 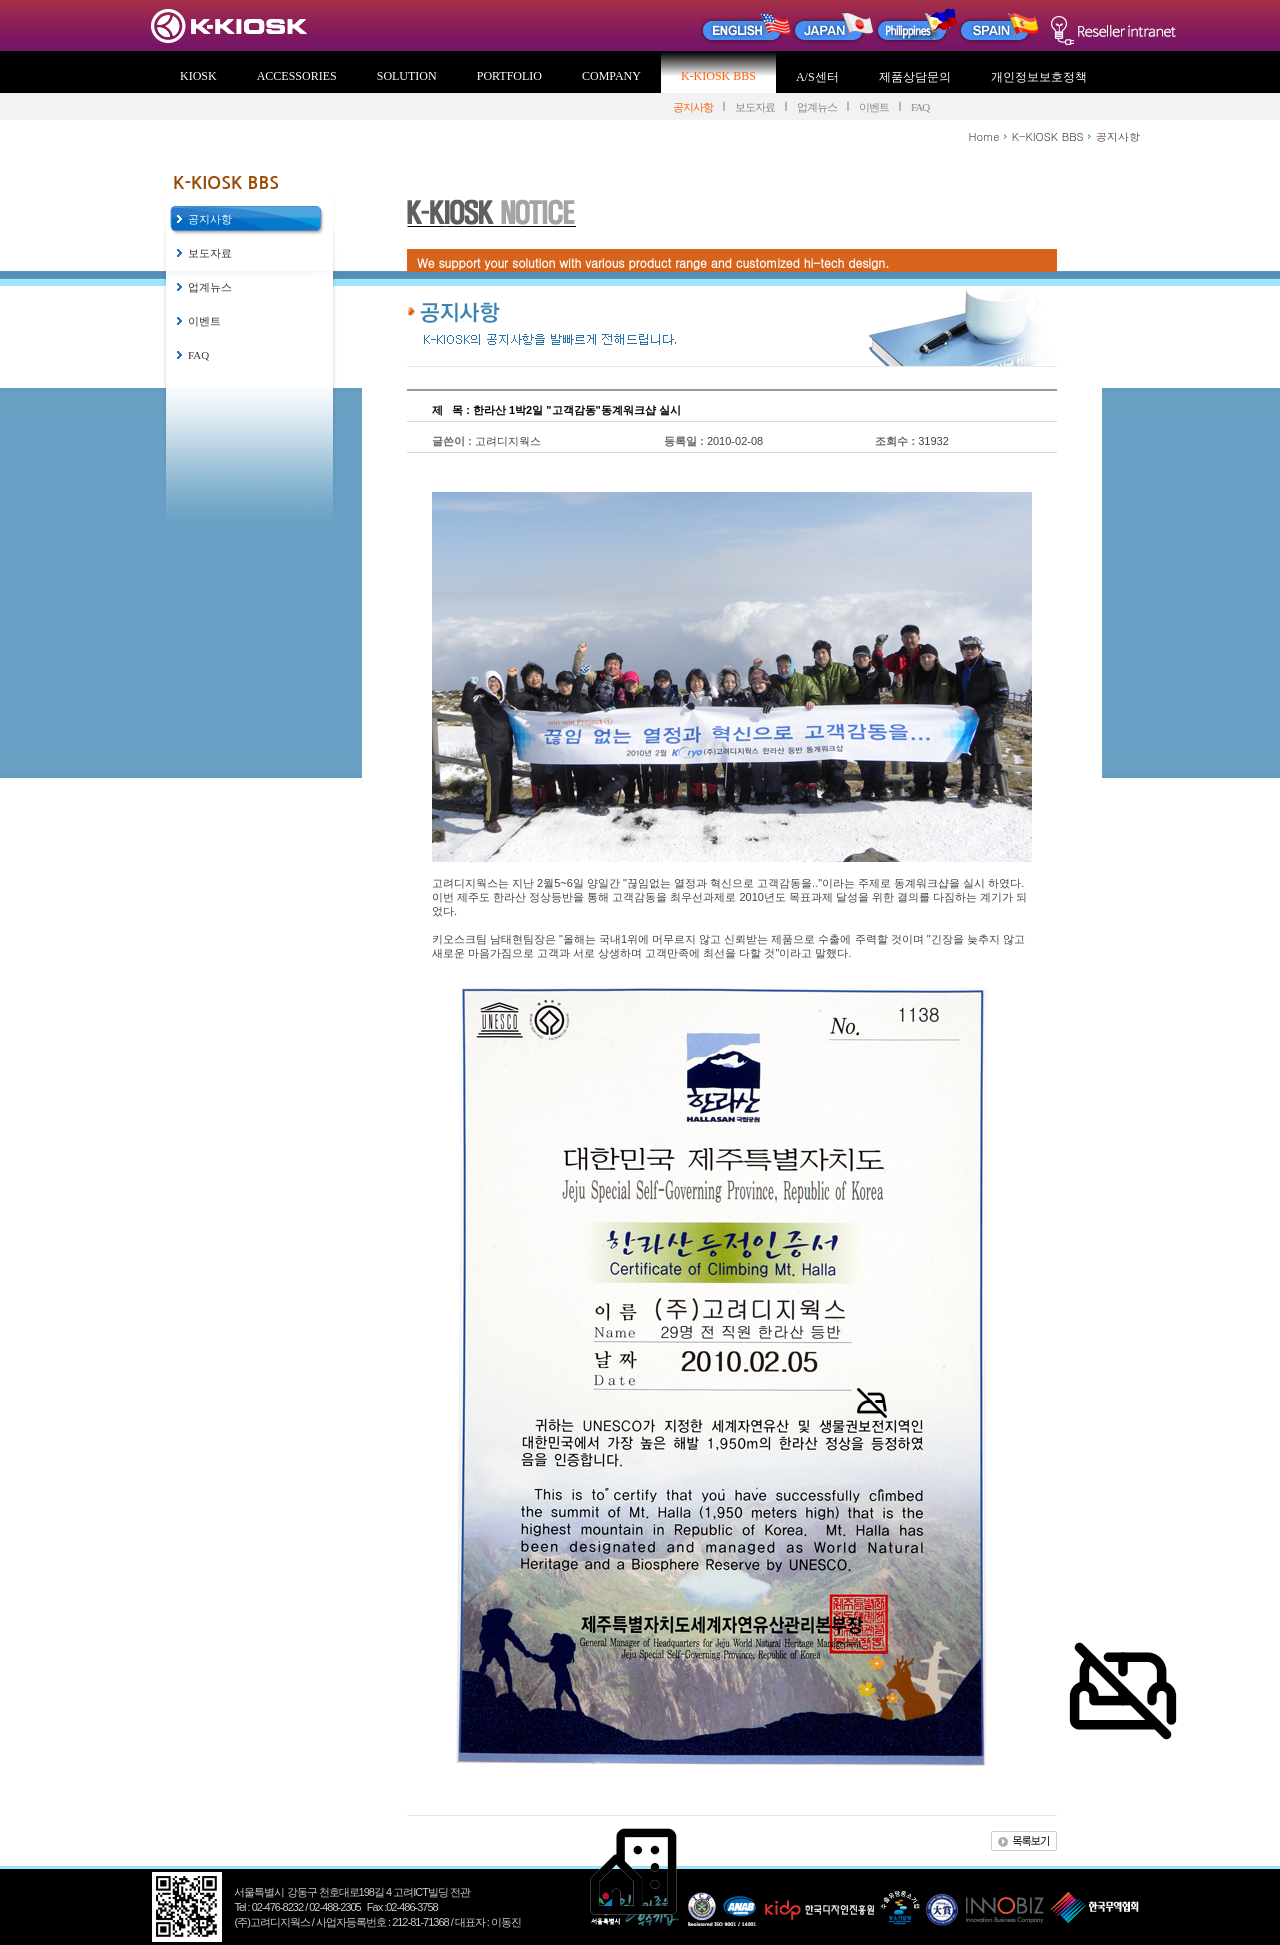 What do you see at coordinates (872, 1403) in the screenshot?
I see `do not iron this item` at bounding box center [872, 1403].